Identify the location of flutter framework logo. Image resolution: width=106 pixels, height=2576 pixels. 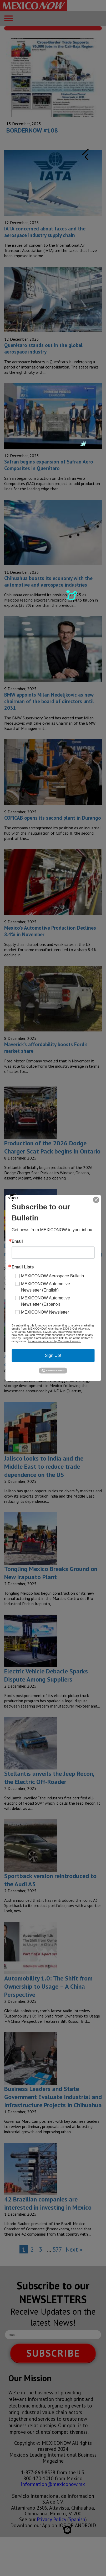
(86, 155).